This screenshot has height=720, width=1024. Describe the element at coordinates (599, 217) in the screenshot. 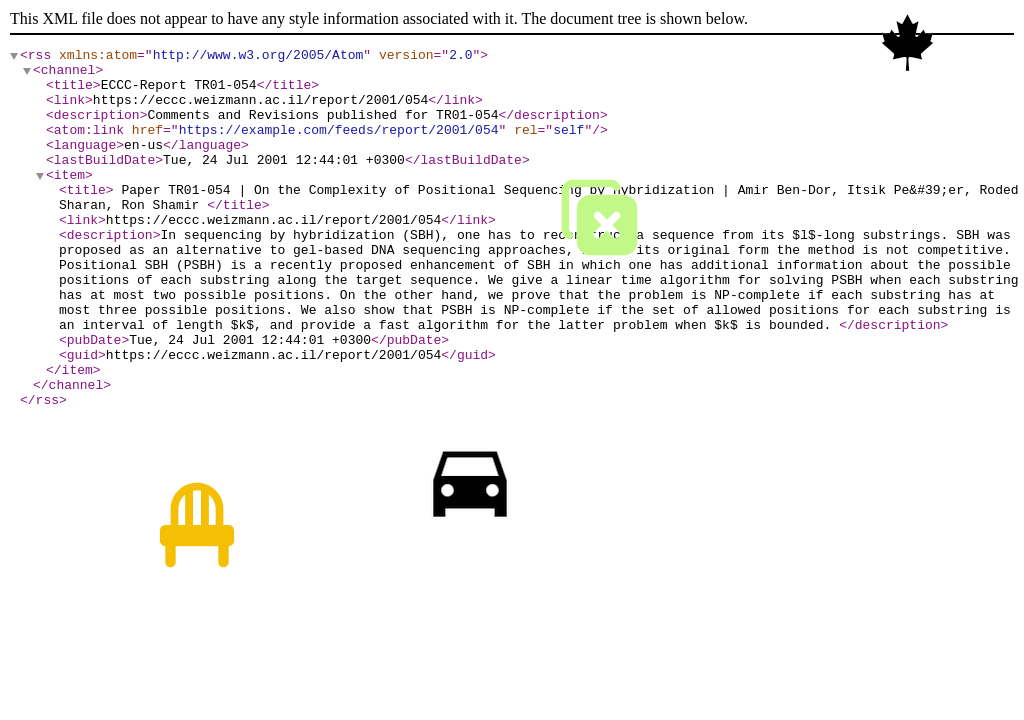

I see `cancel or remove copied content` at that location.